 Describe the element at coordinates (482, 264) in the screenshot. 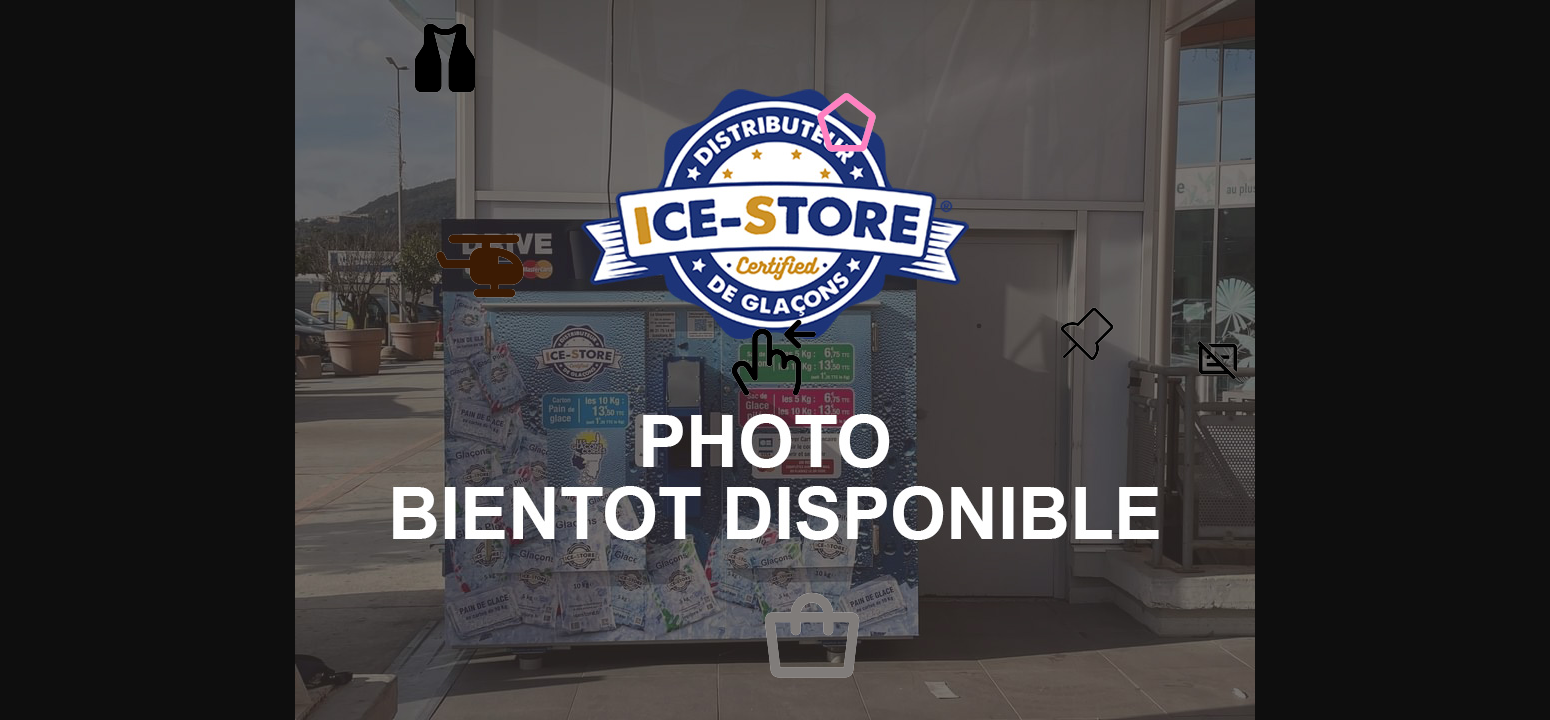

I see `access helicopter or air transport options` at that location.